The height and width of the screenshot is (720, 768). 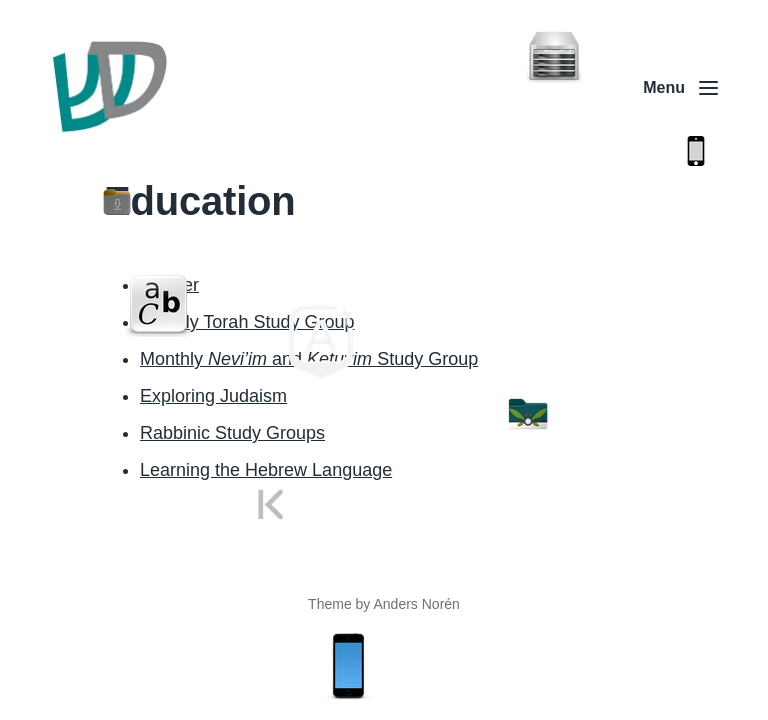 What do you see at coordinates (348, 666) in the screenshot?
I see `iPhone SE device connected to your Mac` at bounding box center [348, 666].